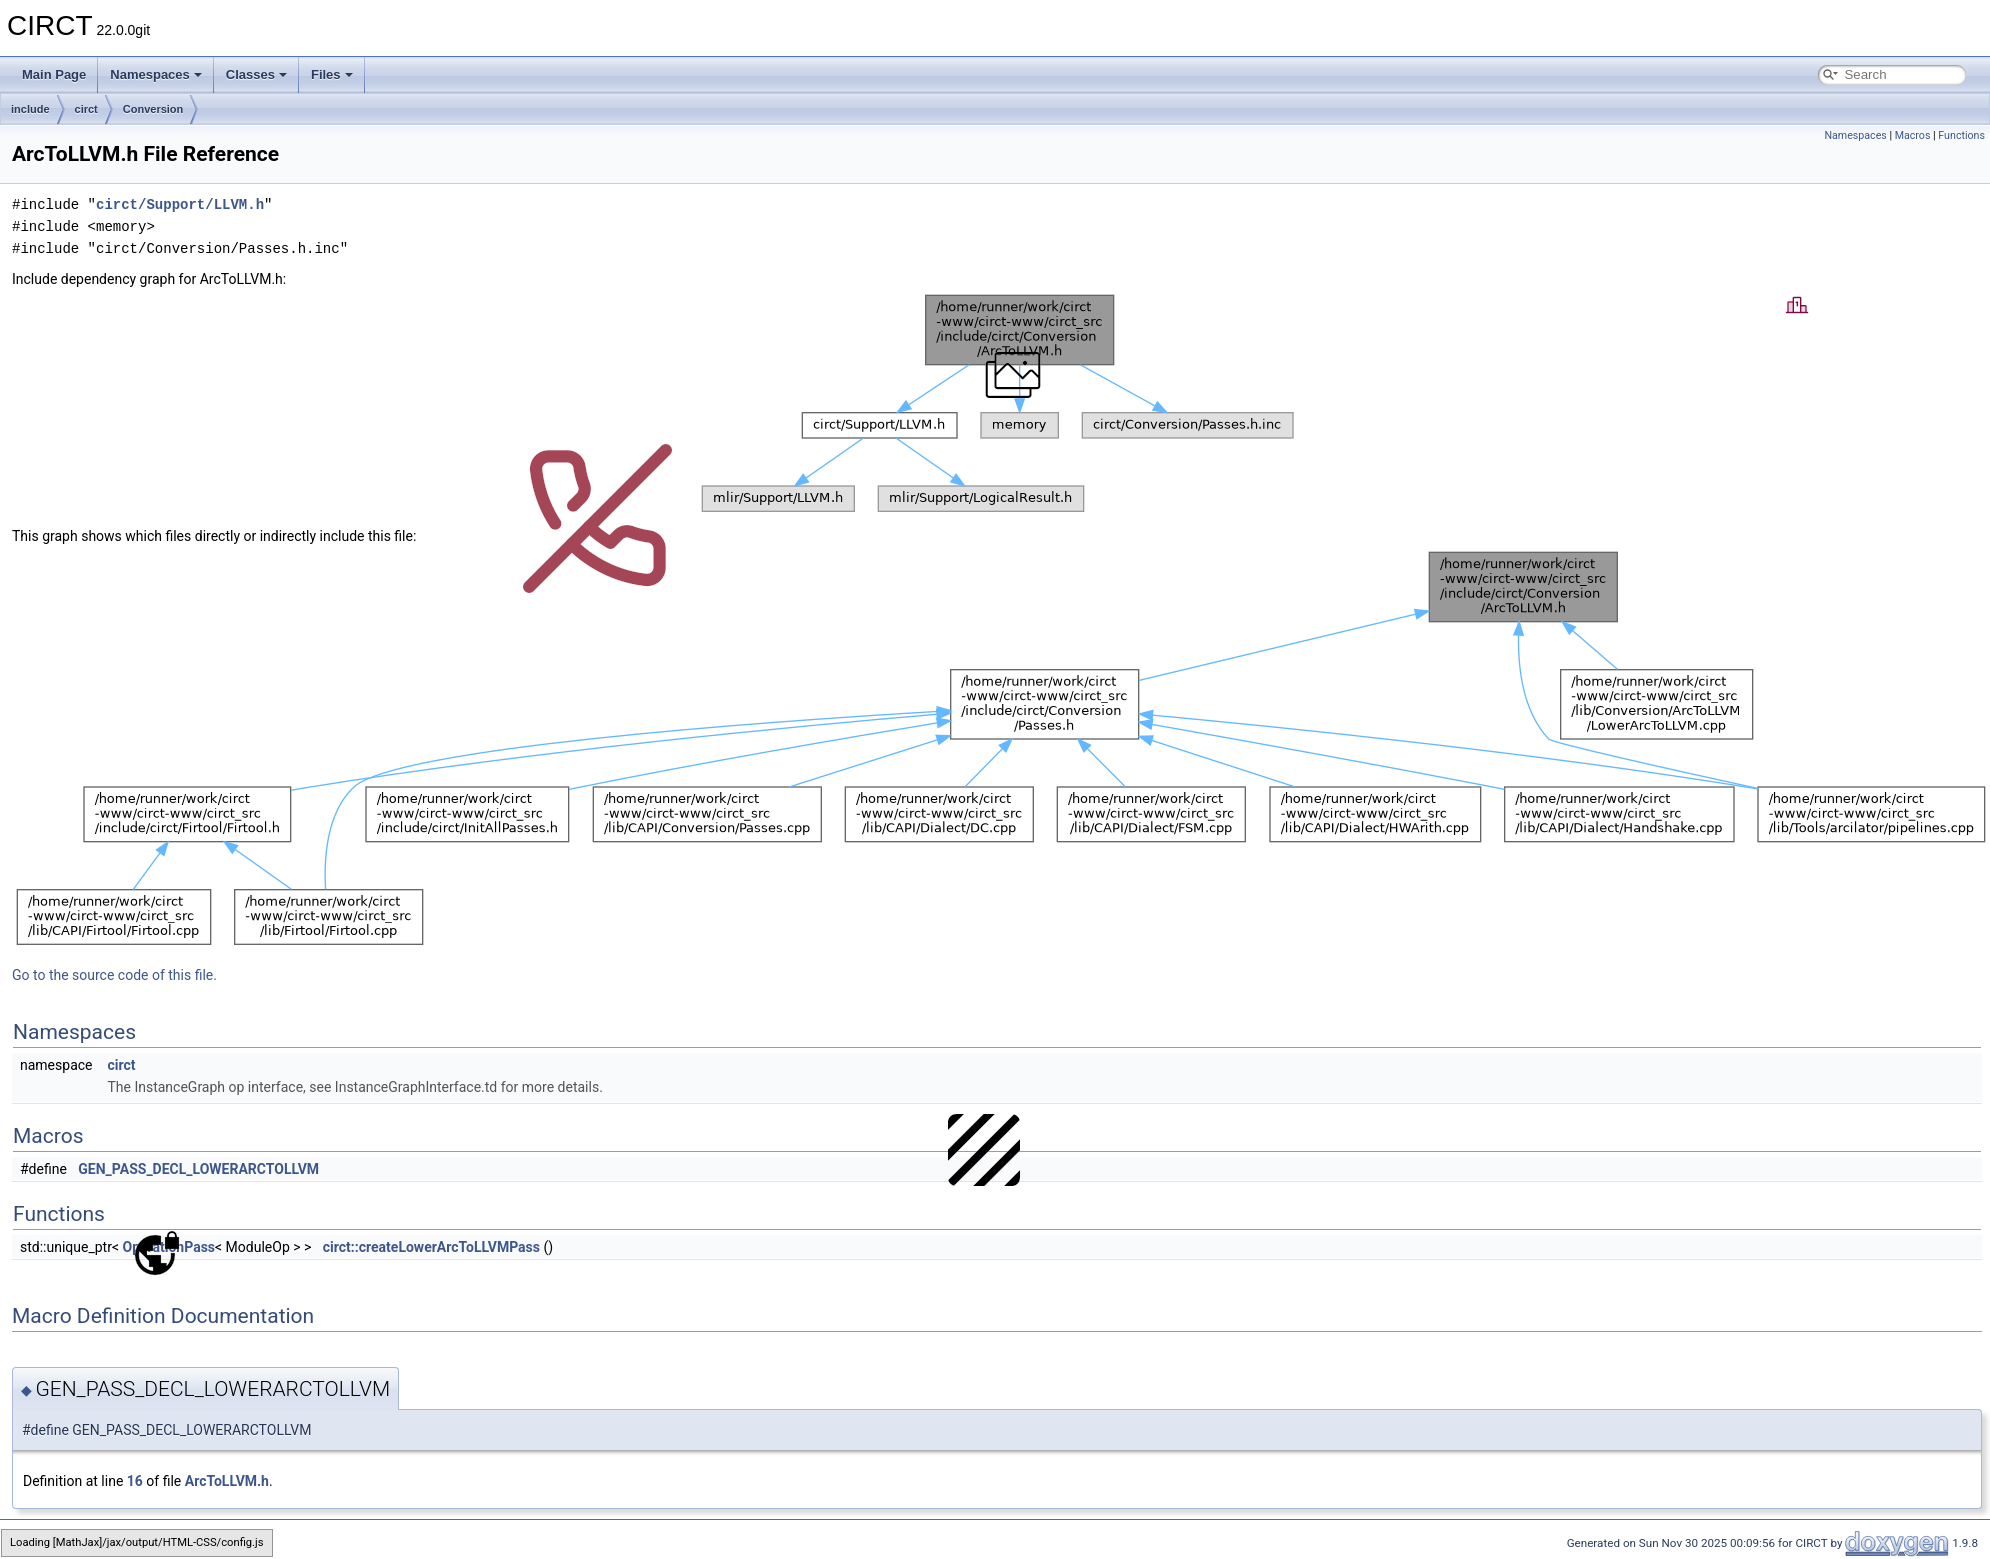 The image size is (1990, 1559). I want to click on apply a texture or pattern overlay, so click(984, 1150).